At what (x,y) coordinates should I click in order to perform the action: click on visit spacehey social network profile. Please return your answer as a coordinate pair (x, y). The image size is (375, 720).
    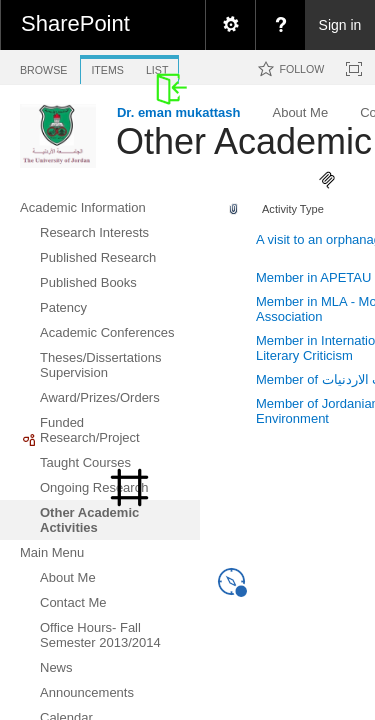
    Looking at the image, I should click on (29, 440).